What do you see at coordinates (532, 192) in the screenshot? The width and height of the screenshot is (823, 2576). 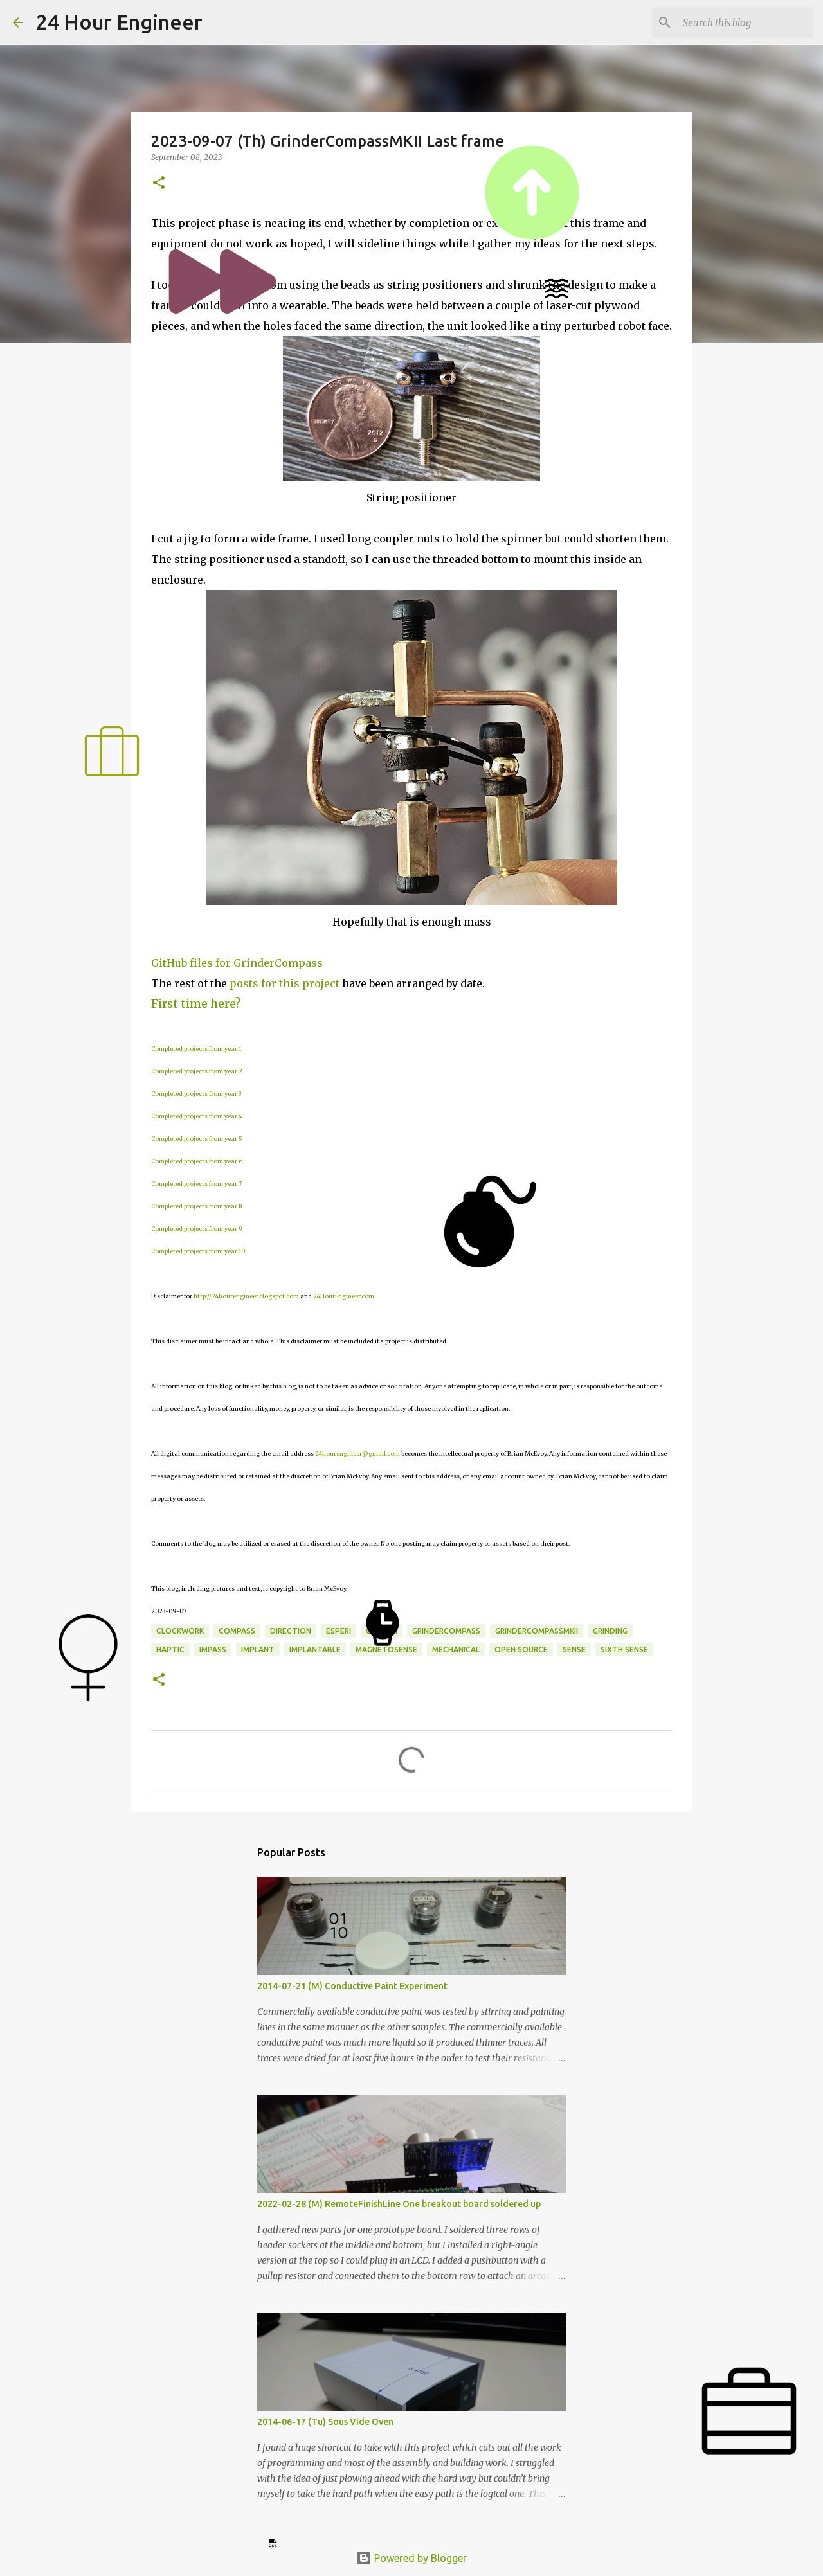 I see `scroll to top of page` at bounding box center [532, 192].